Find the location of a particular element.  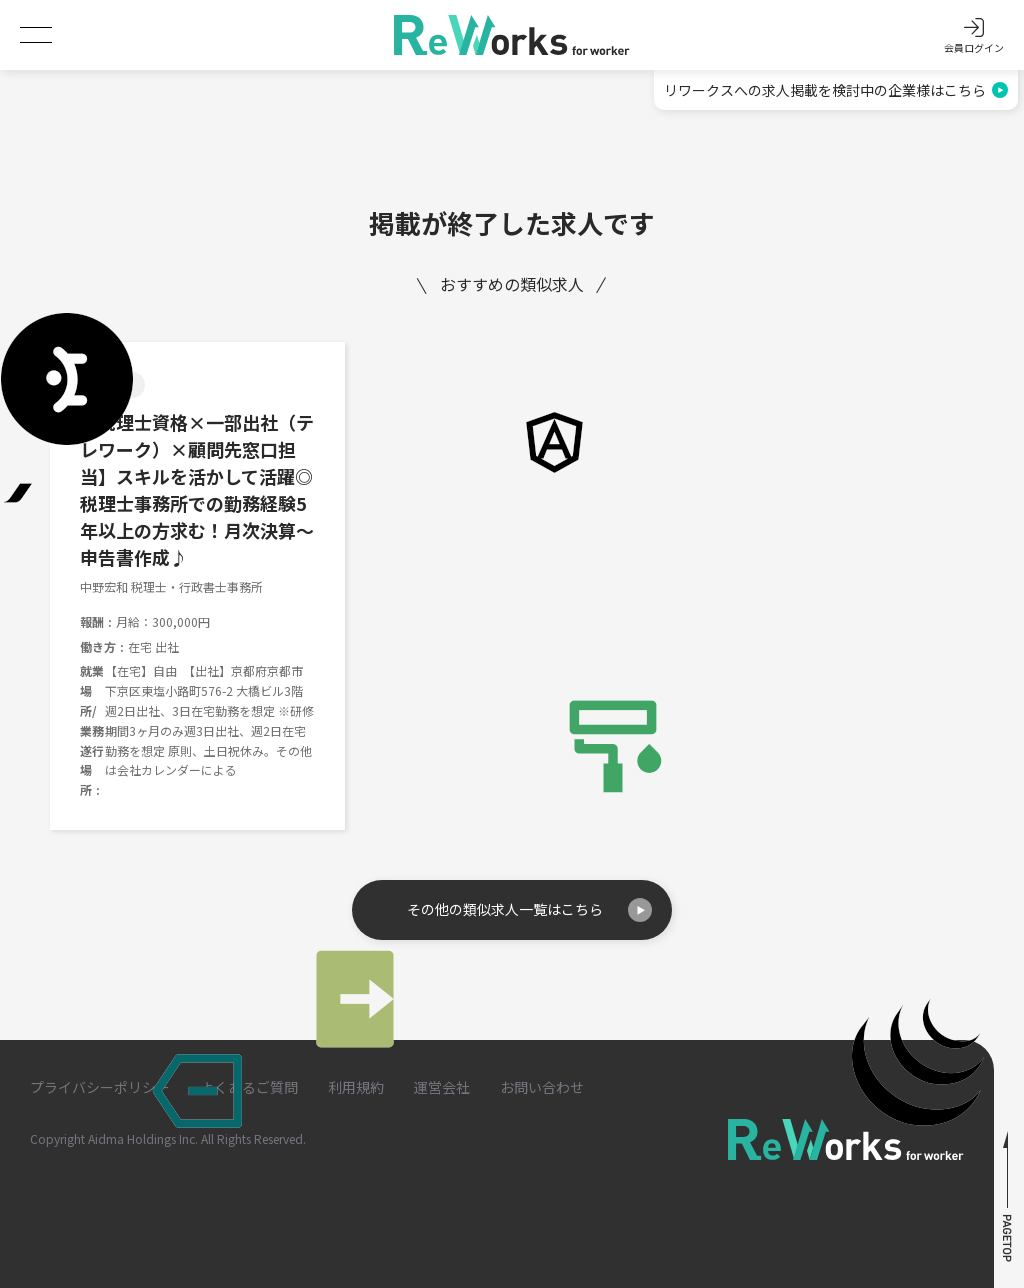

mantine UI framework logo is located at coordinates (67, 379).